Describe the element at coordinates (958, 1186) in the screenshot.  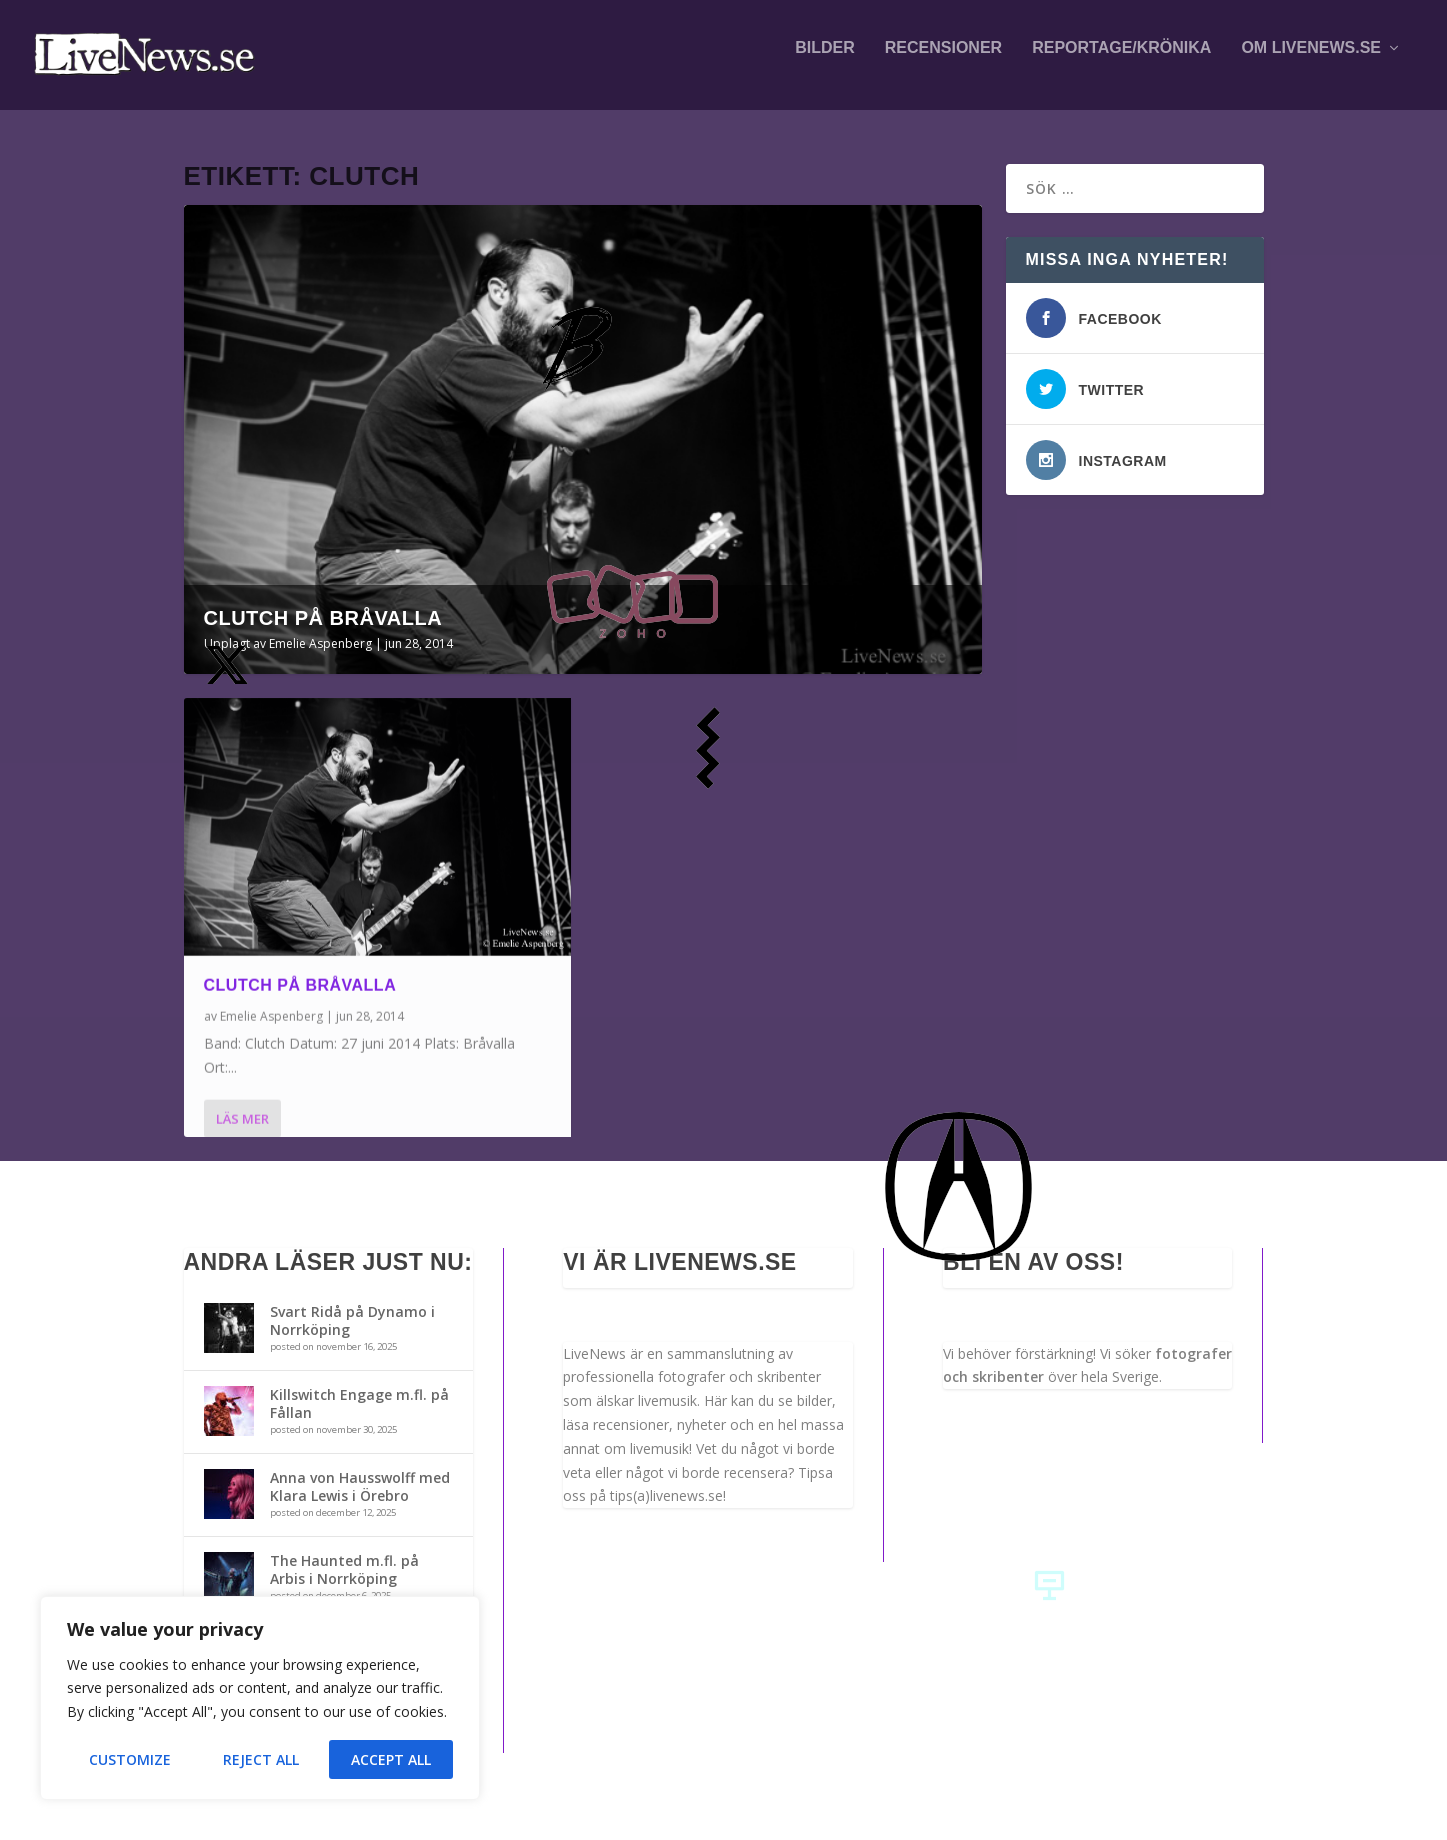
I see `Acura brand logo` at that location.